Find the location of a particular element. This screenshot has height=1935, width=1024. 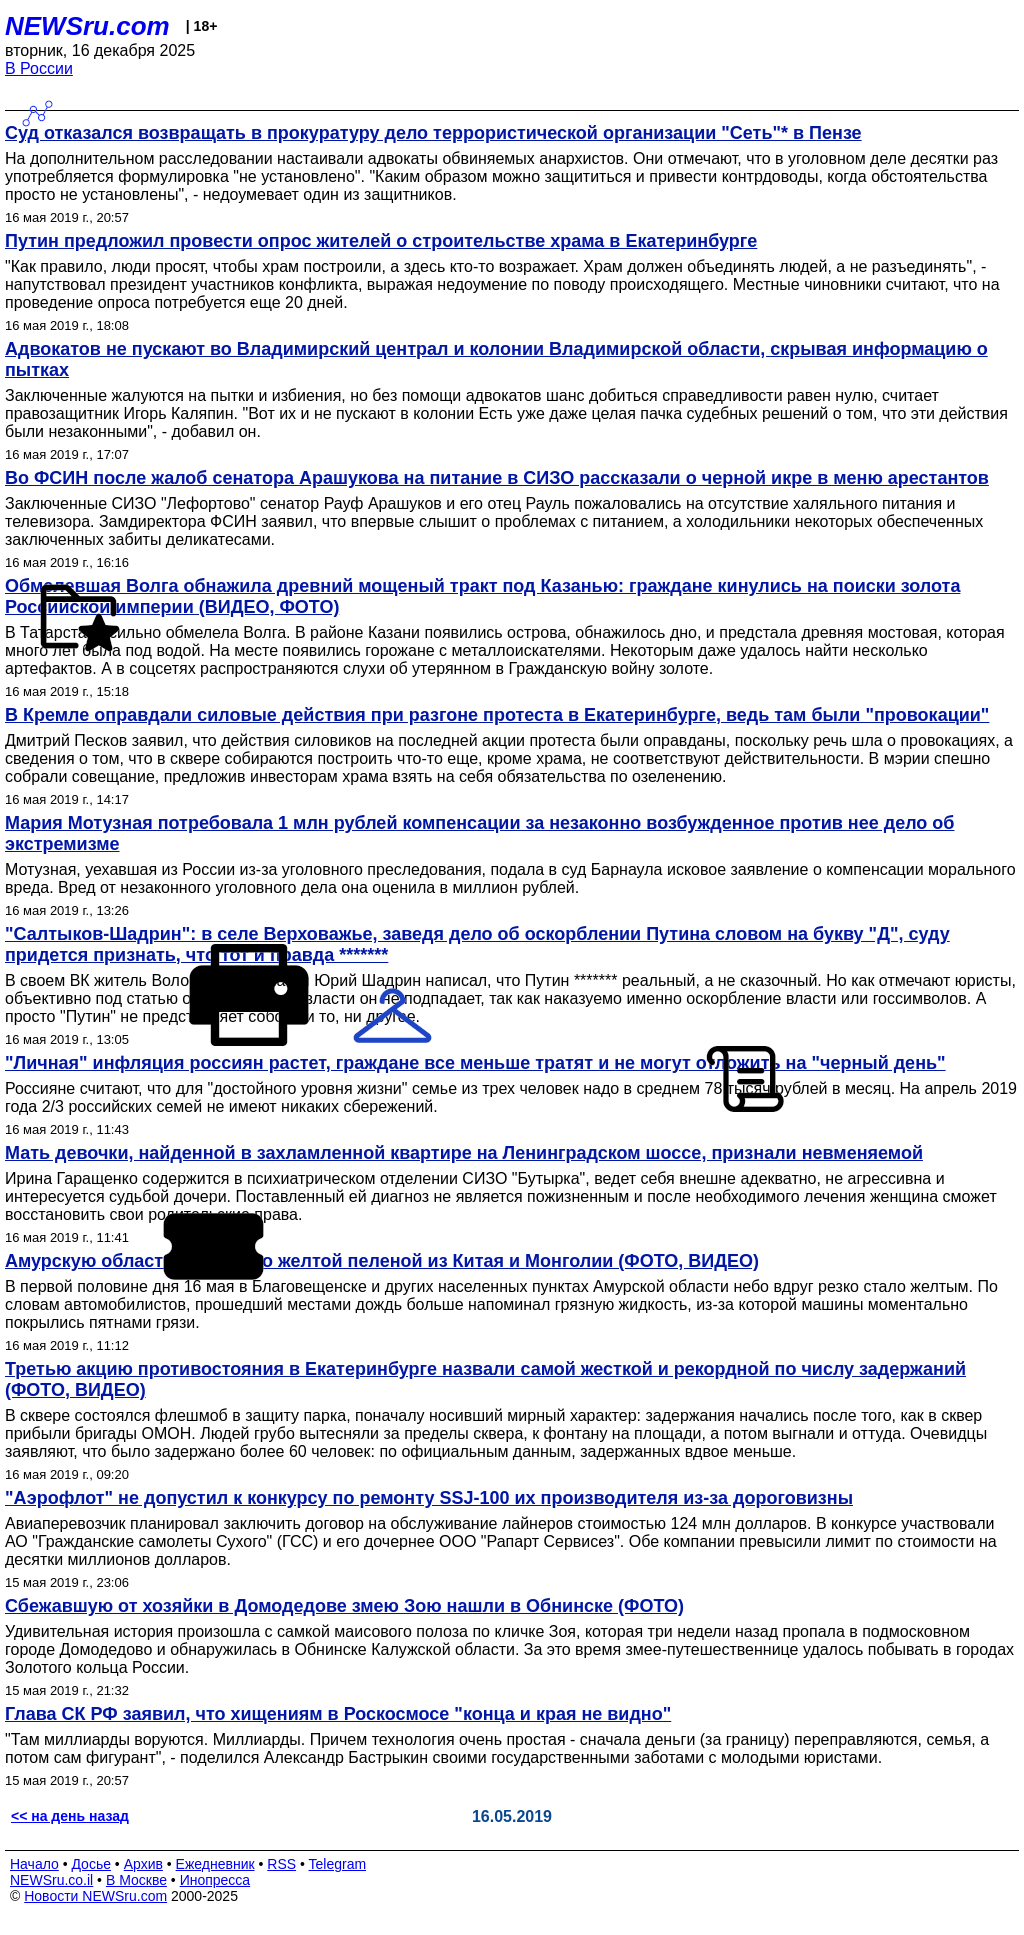

access wardrobe or clothing options is located at coordinates (392, 1019).